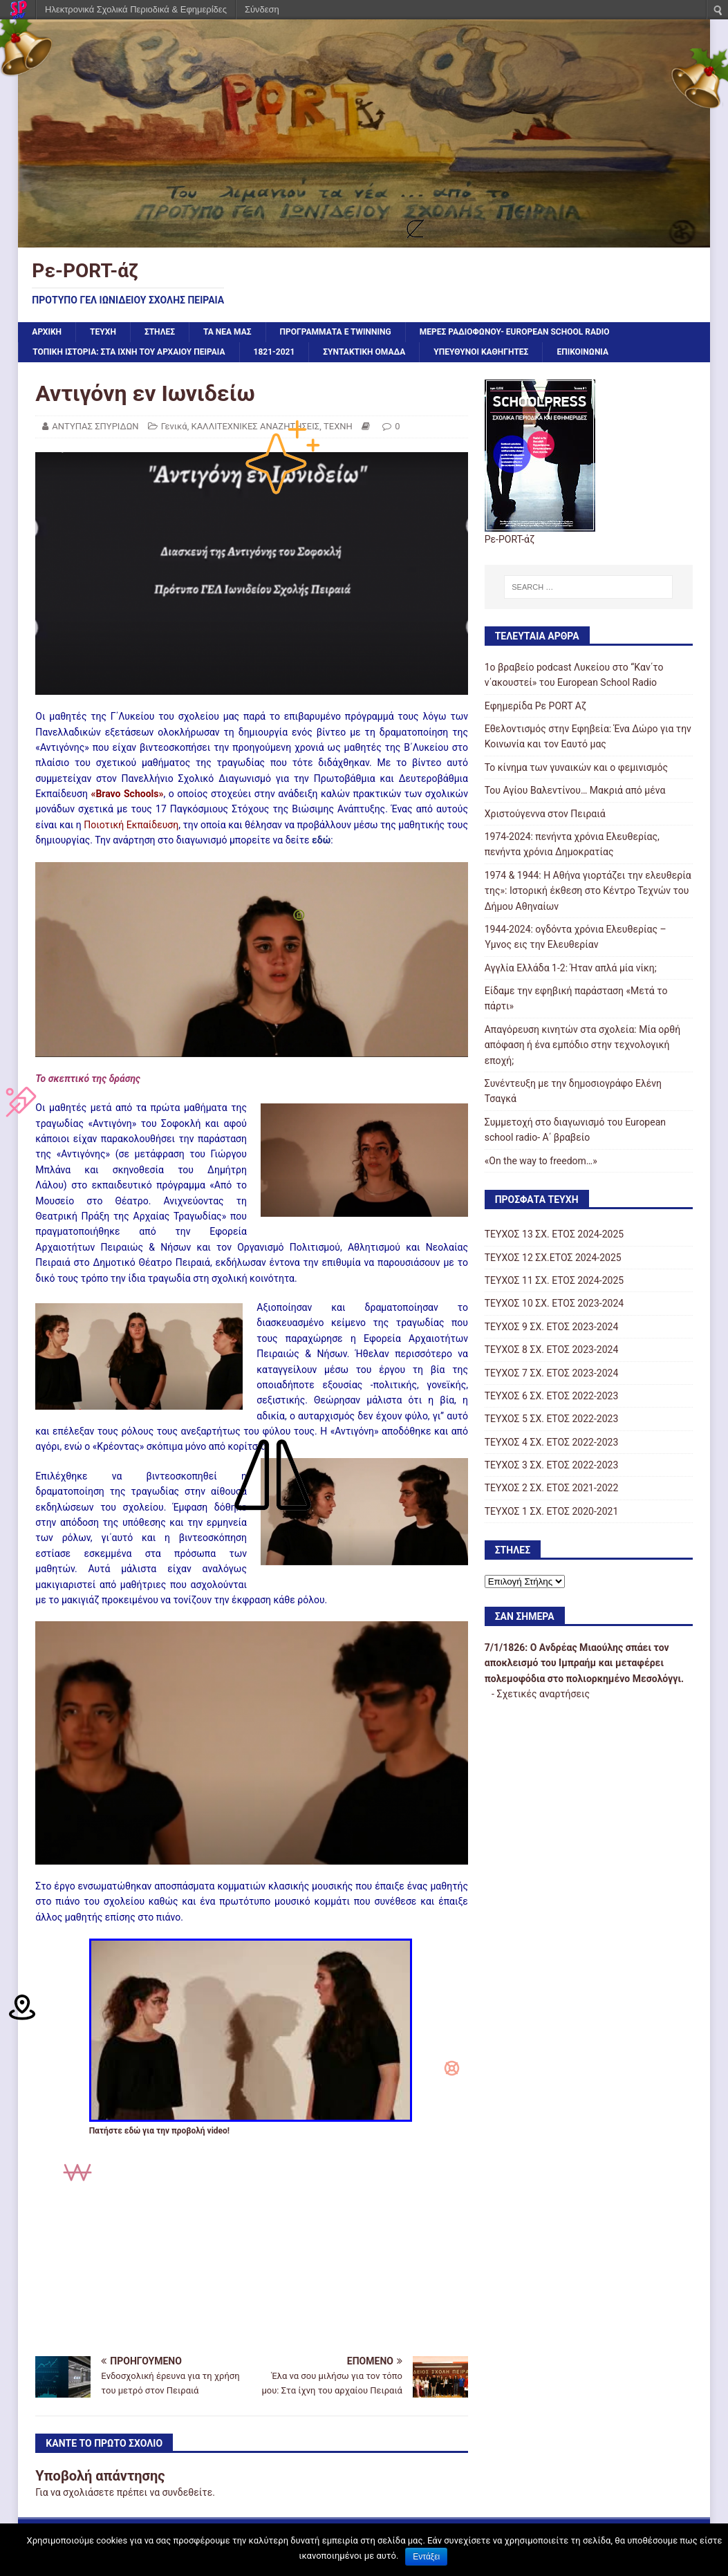 The image size is (728, 2576). Describe the element at coordinates (451, 2068) in the screenshot. I see `access help or support` at that location.